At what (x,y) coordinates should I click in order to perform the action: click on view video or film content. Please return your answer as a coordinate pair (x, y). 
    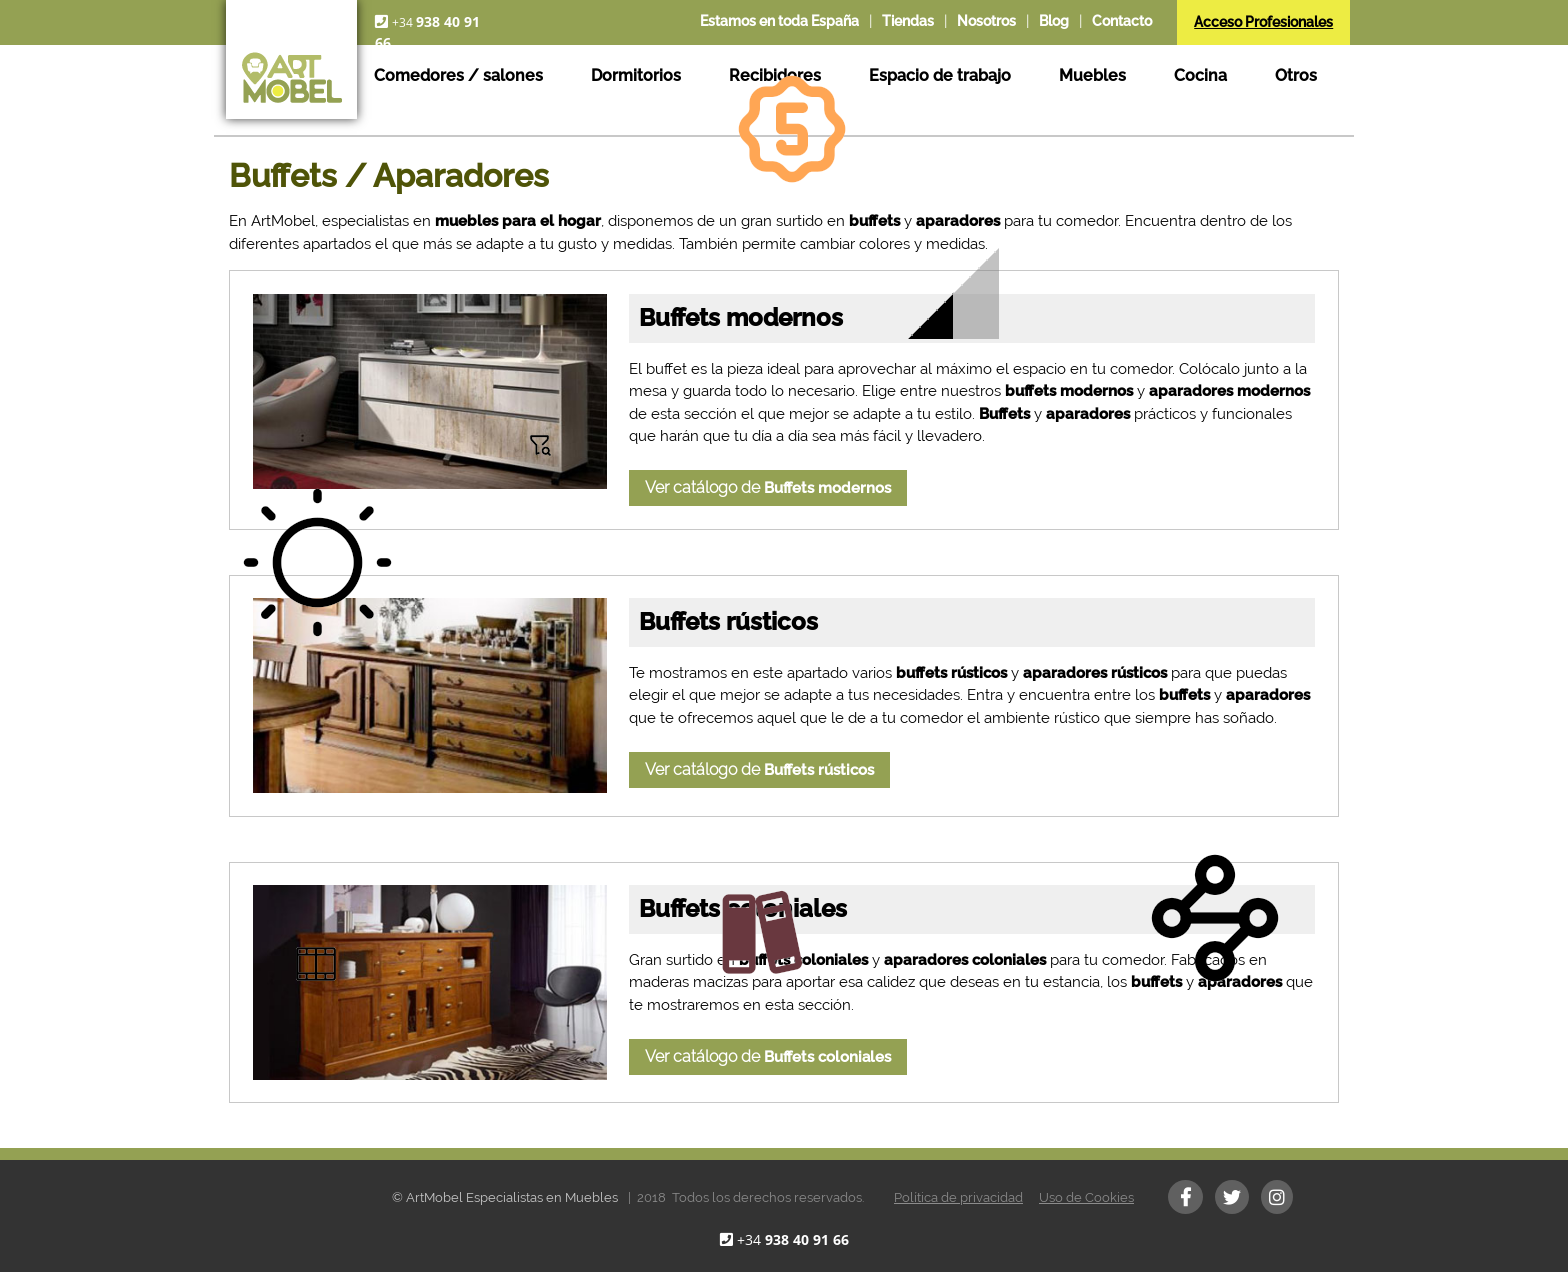
    Looking at the image, I should click on (316, 964).